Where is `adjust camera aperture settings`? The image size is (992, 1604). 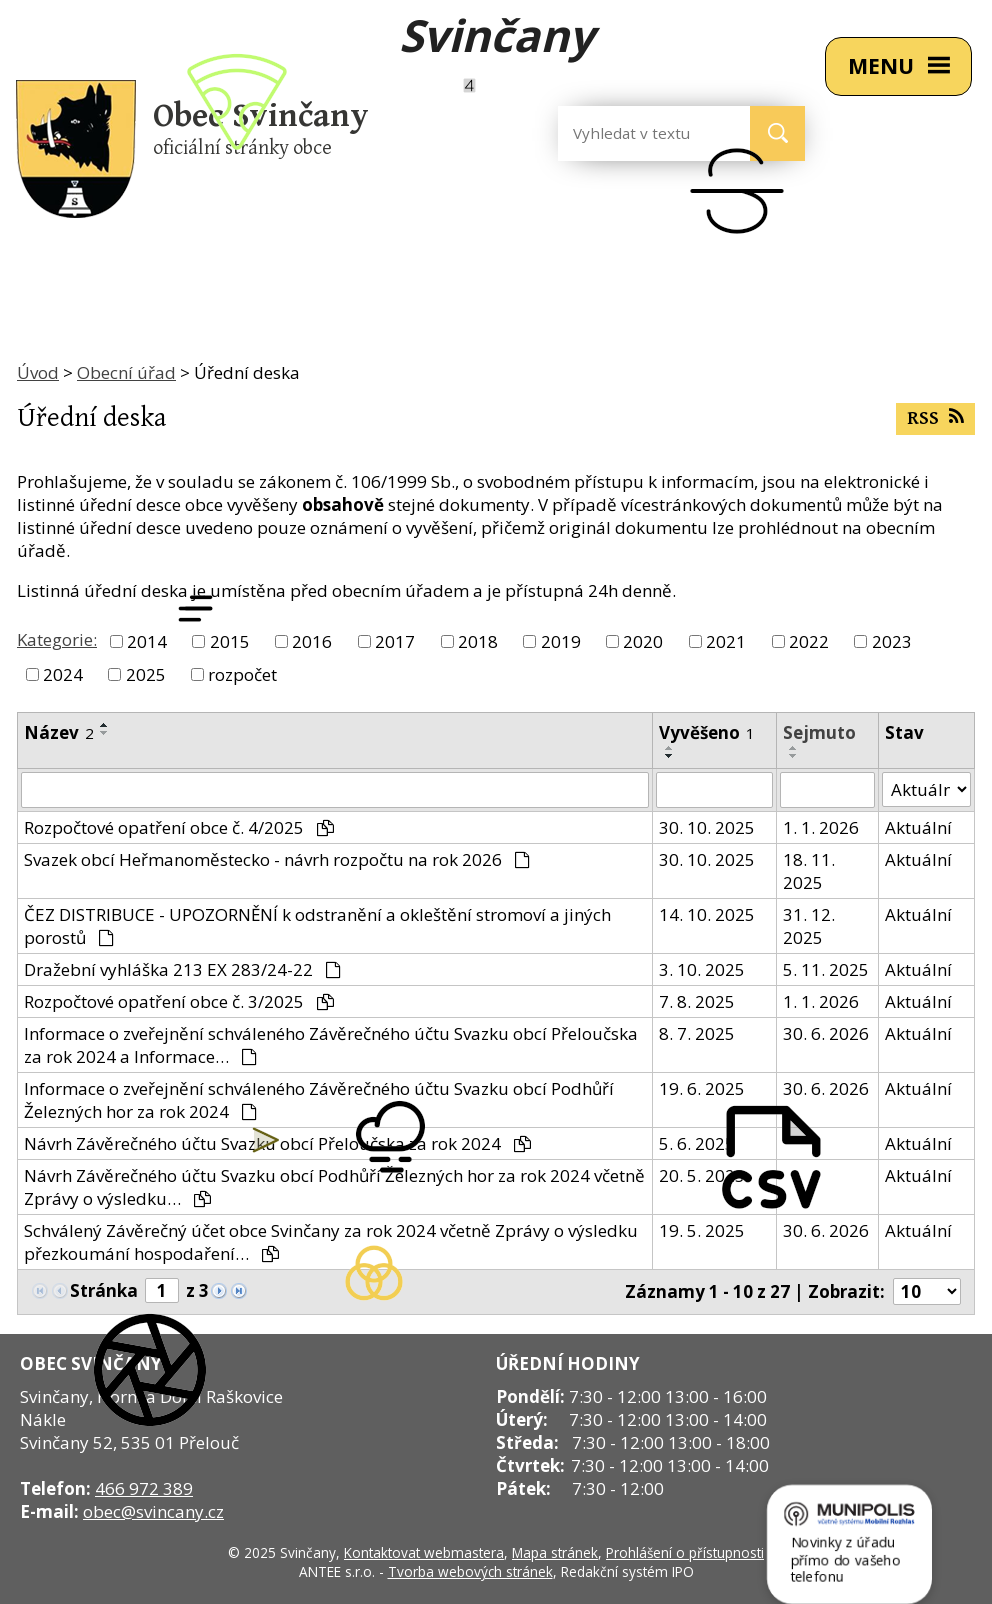
adjust camera aperture settings is located at coordinates (150, 1370).